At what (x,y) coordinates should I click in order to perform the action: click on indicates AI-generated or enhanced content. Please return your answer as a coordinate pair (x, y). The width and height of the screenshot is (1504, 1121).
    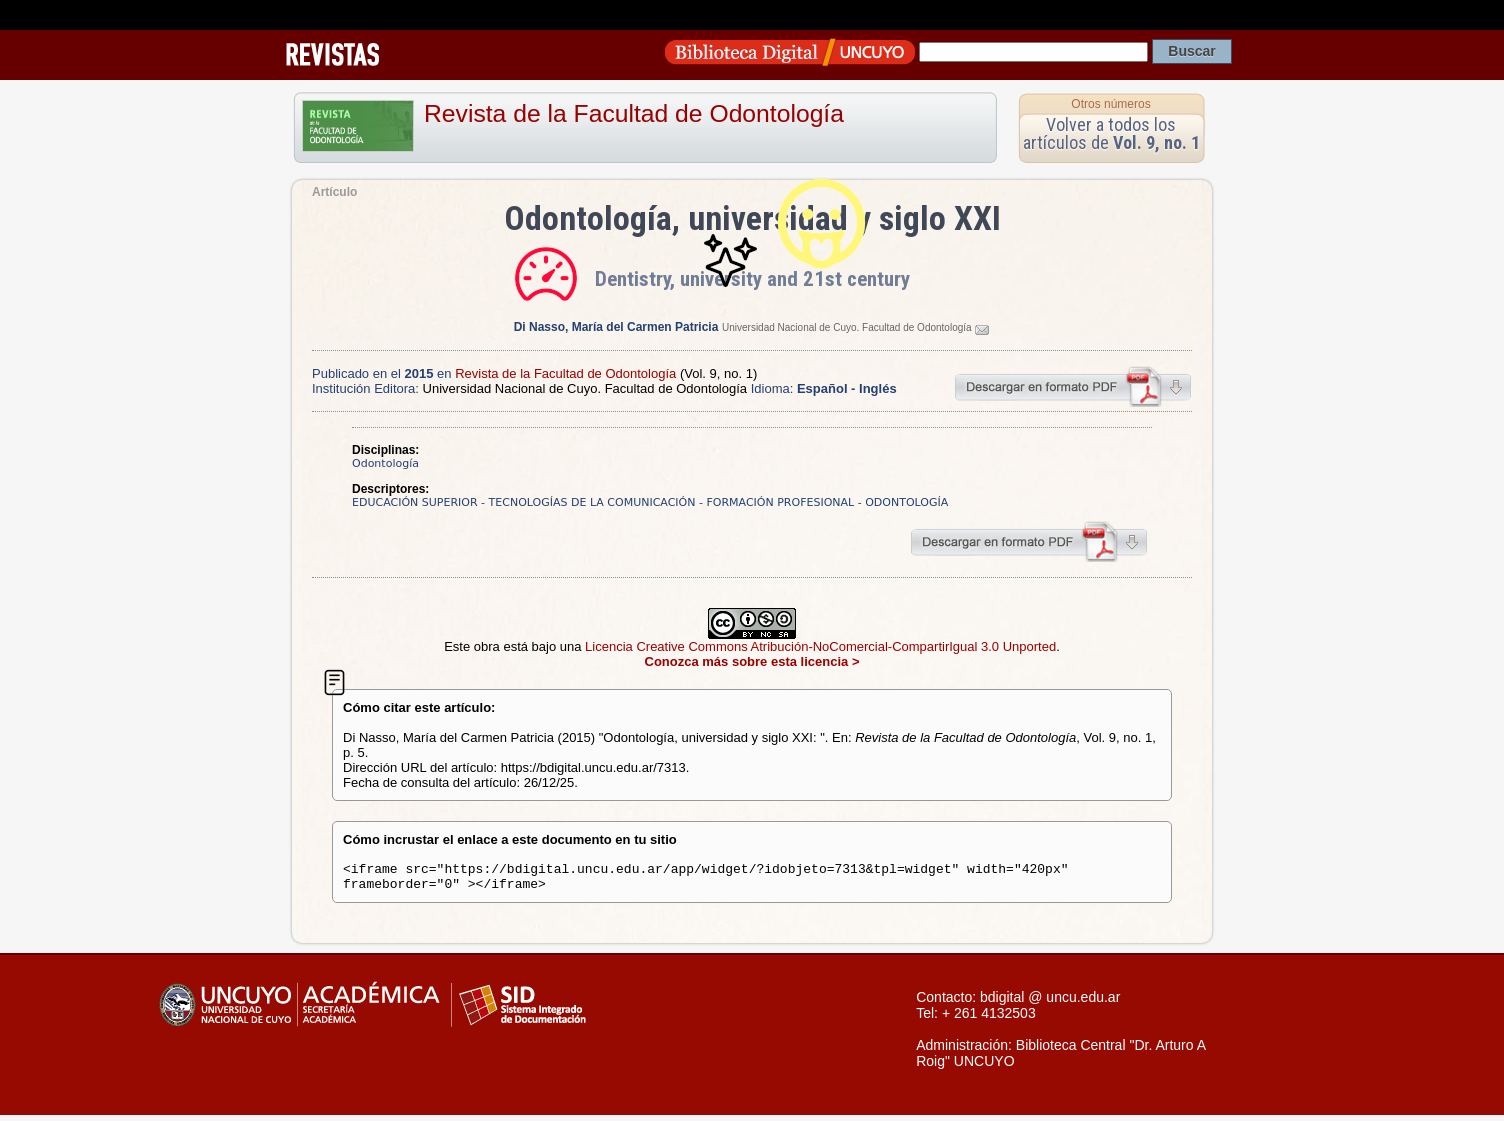
    Looking at the image, I should click on (730, 260).